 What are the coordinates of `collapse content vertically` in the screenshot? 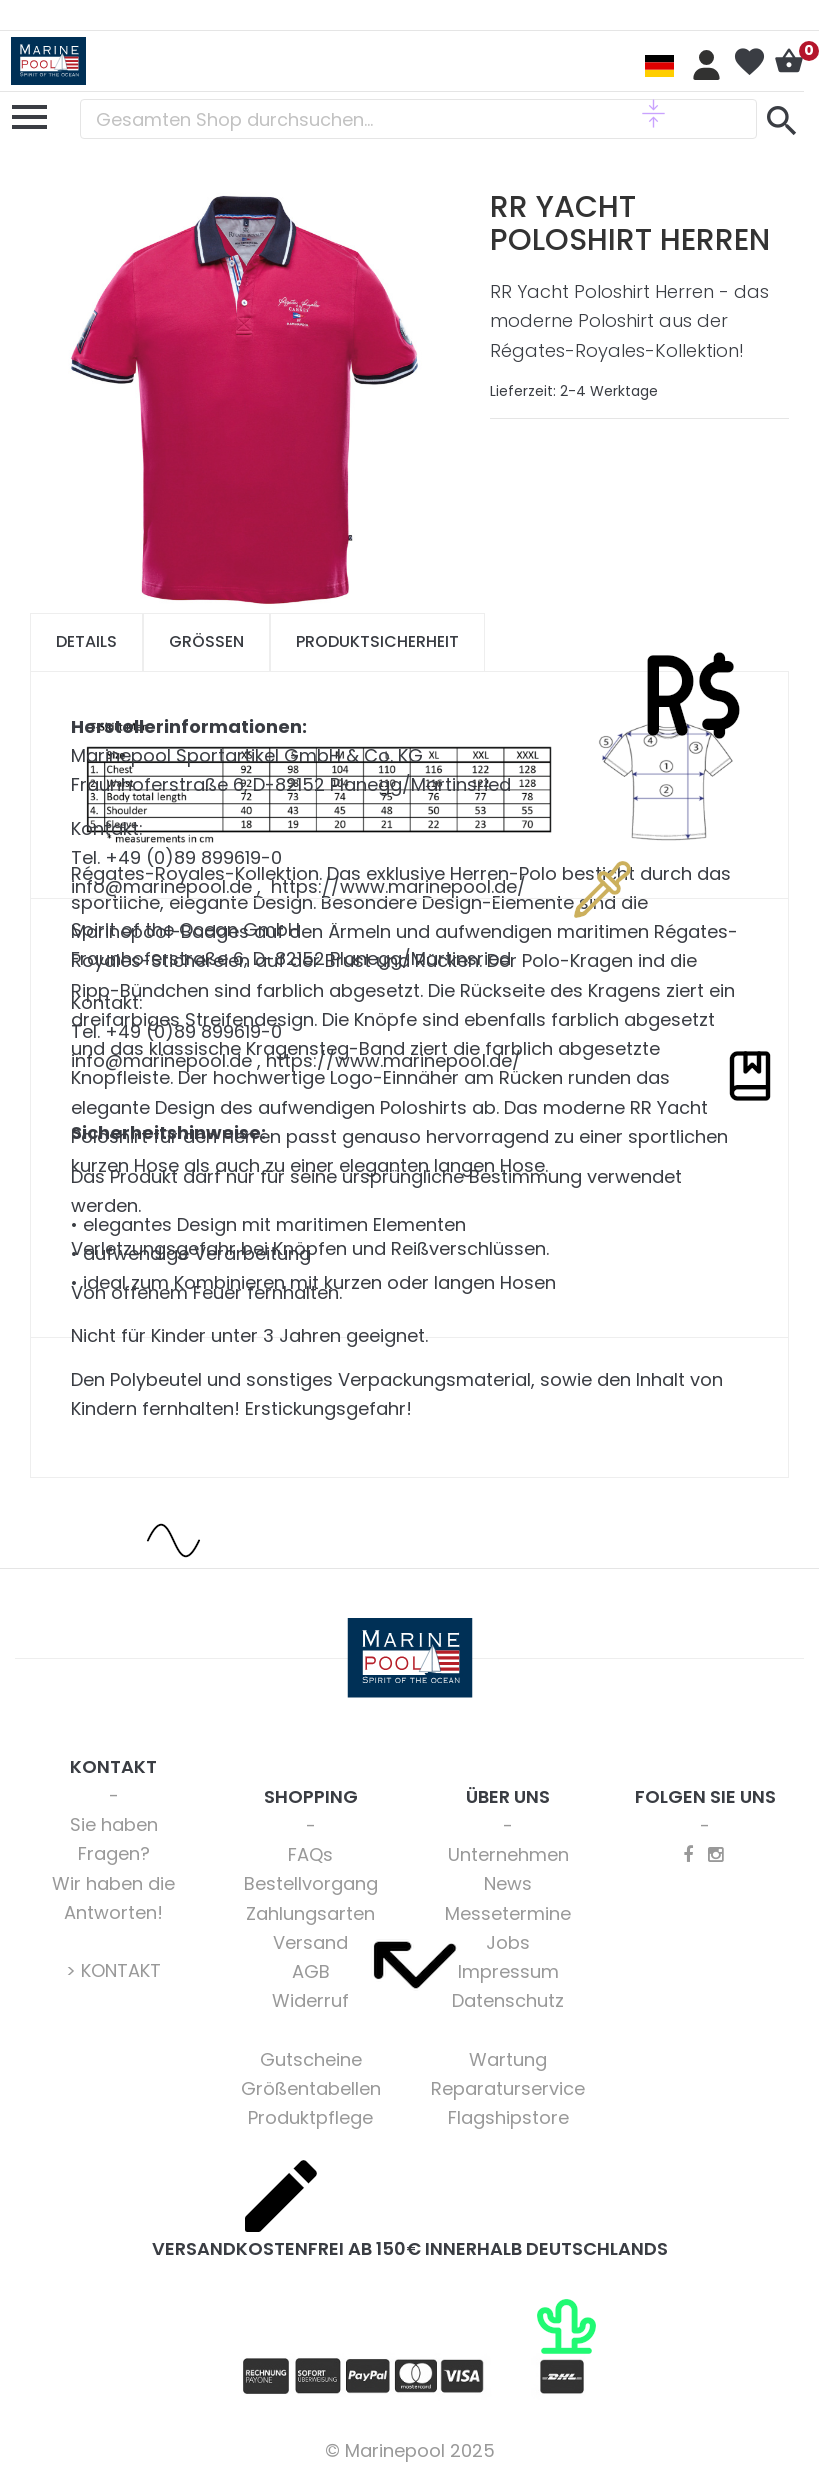 It's located at (653, 113).